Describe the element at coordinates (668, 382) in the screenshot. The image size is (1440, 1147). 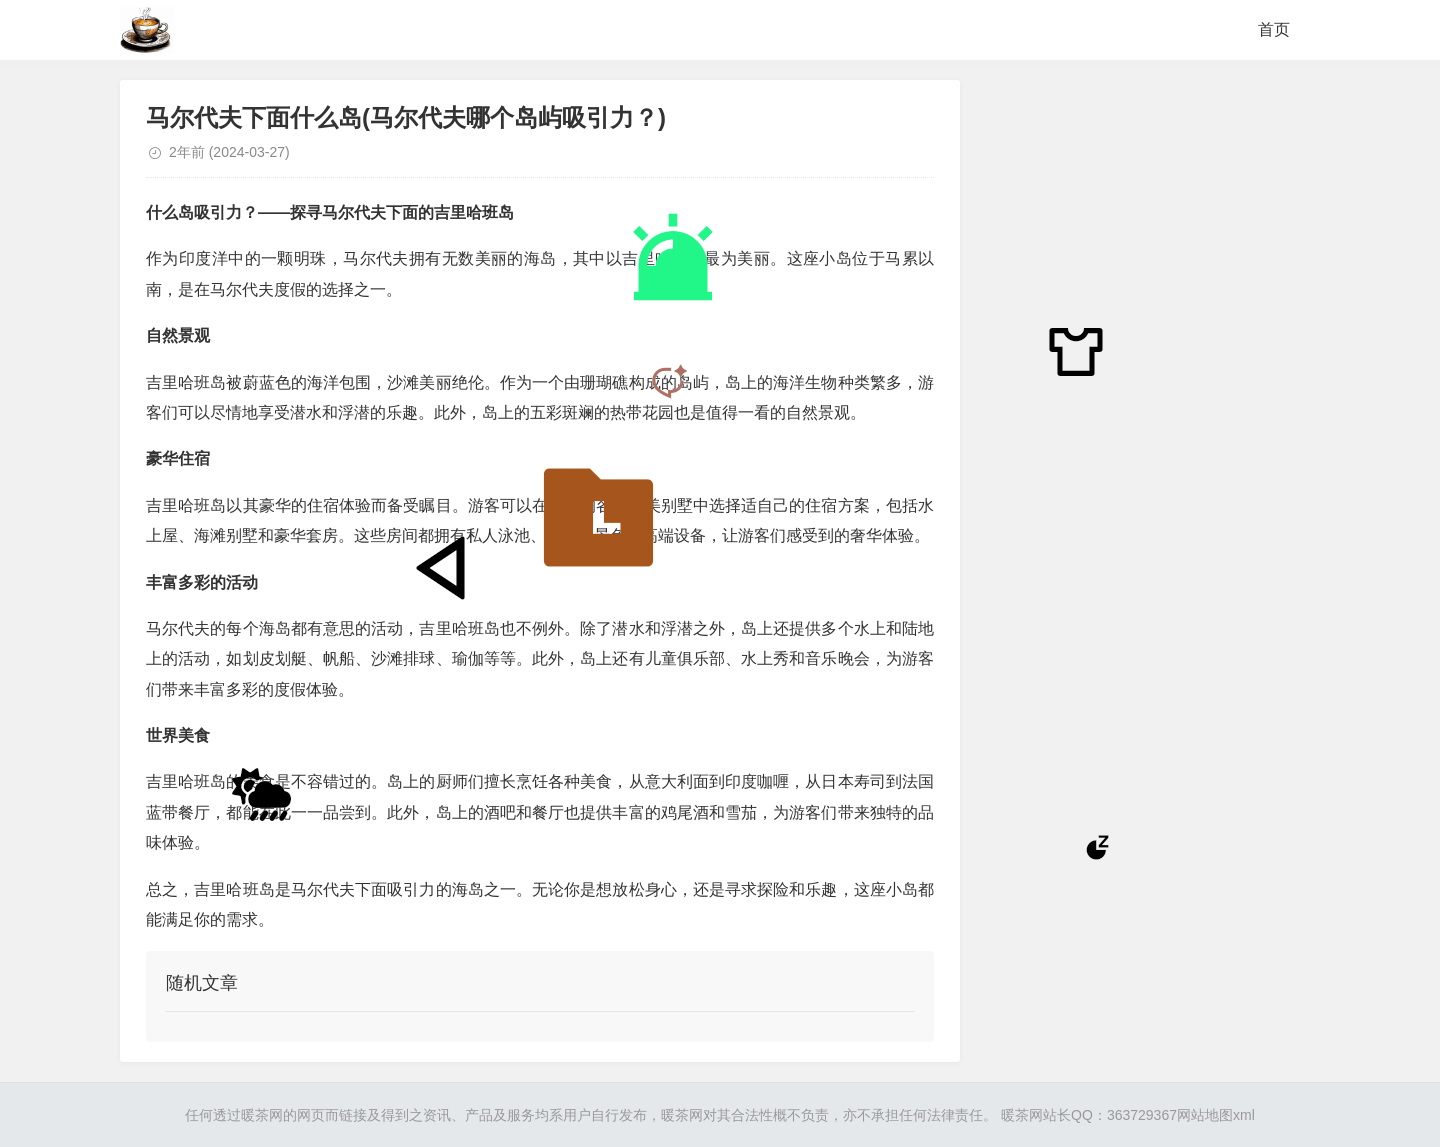
I see `start a conversation with AI assistant` at that location.